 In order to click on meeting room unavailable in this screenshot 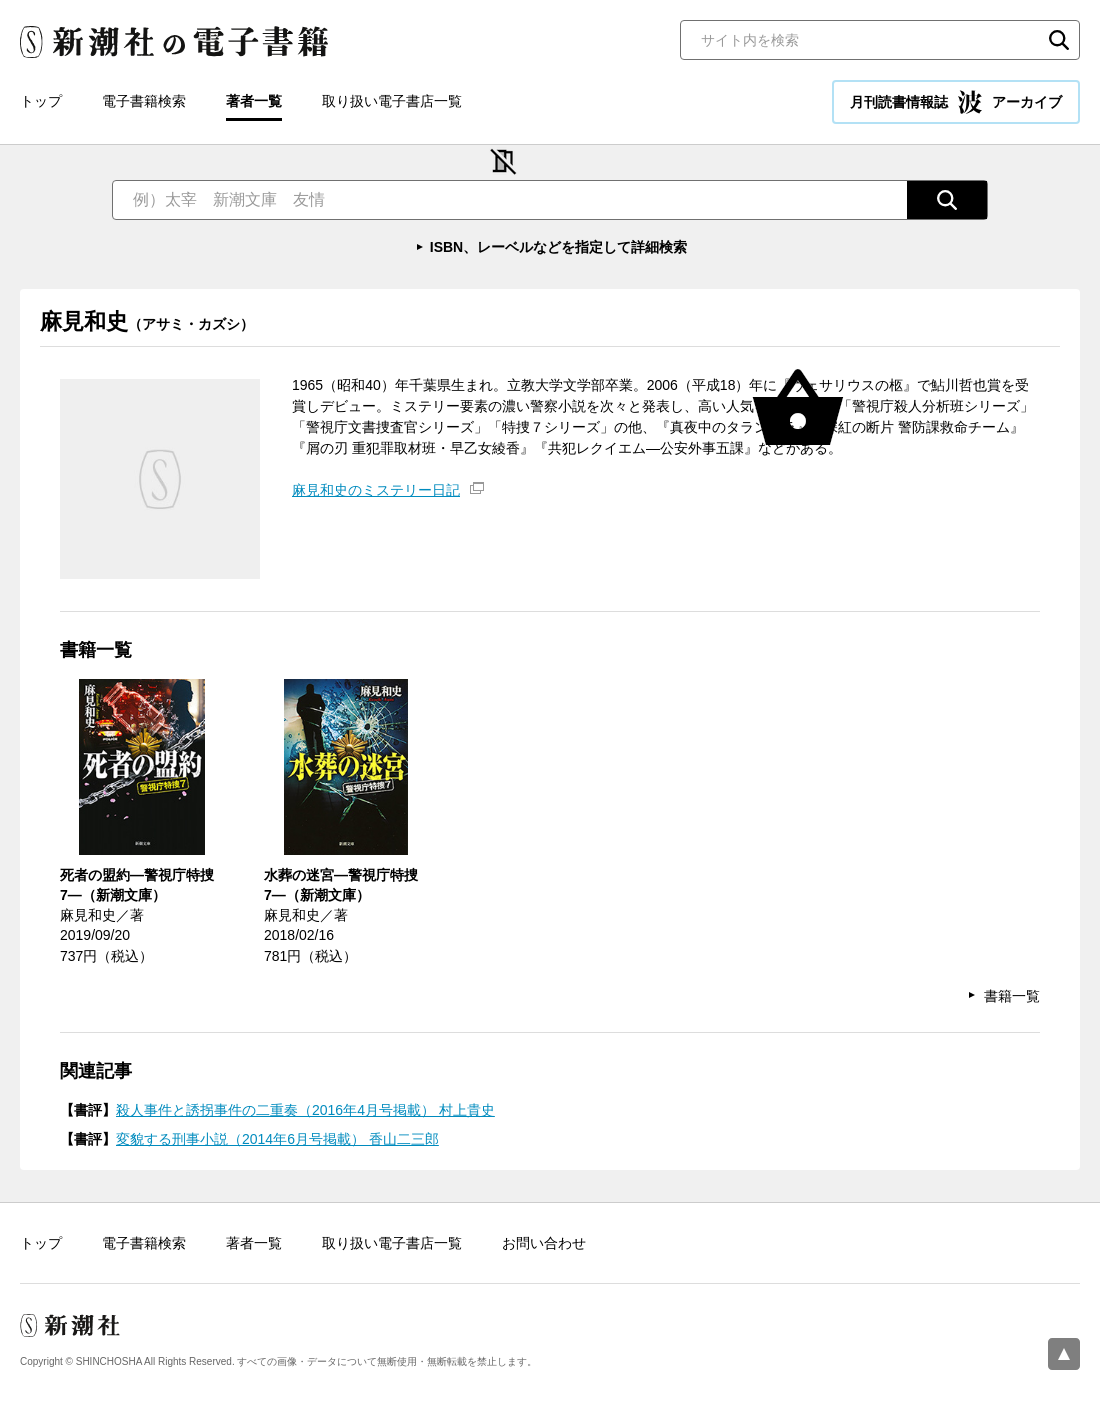, I will do `click(504, 161)`.